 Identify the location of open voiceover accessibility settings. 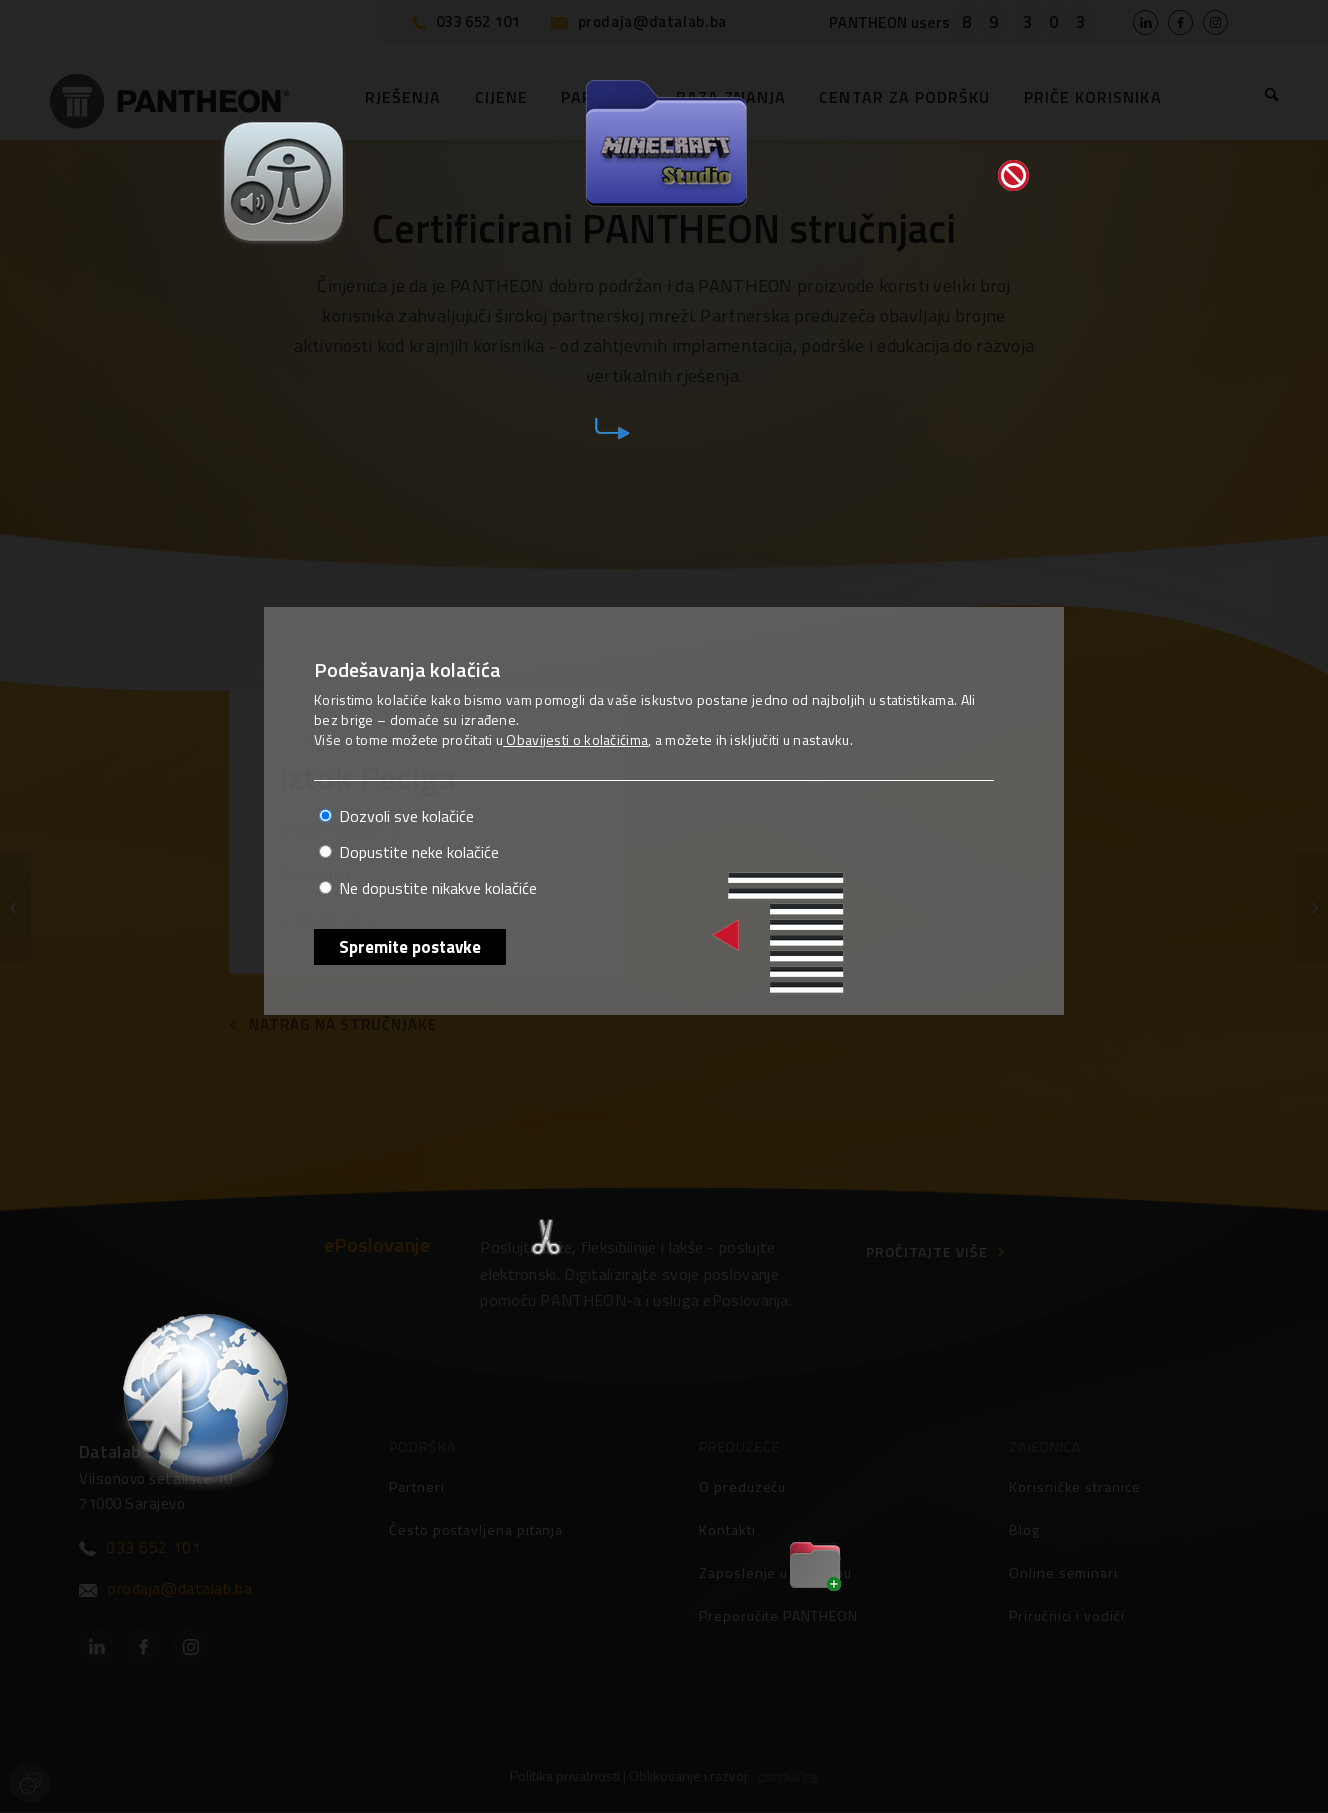
(283, 181).